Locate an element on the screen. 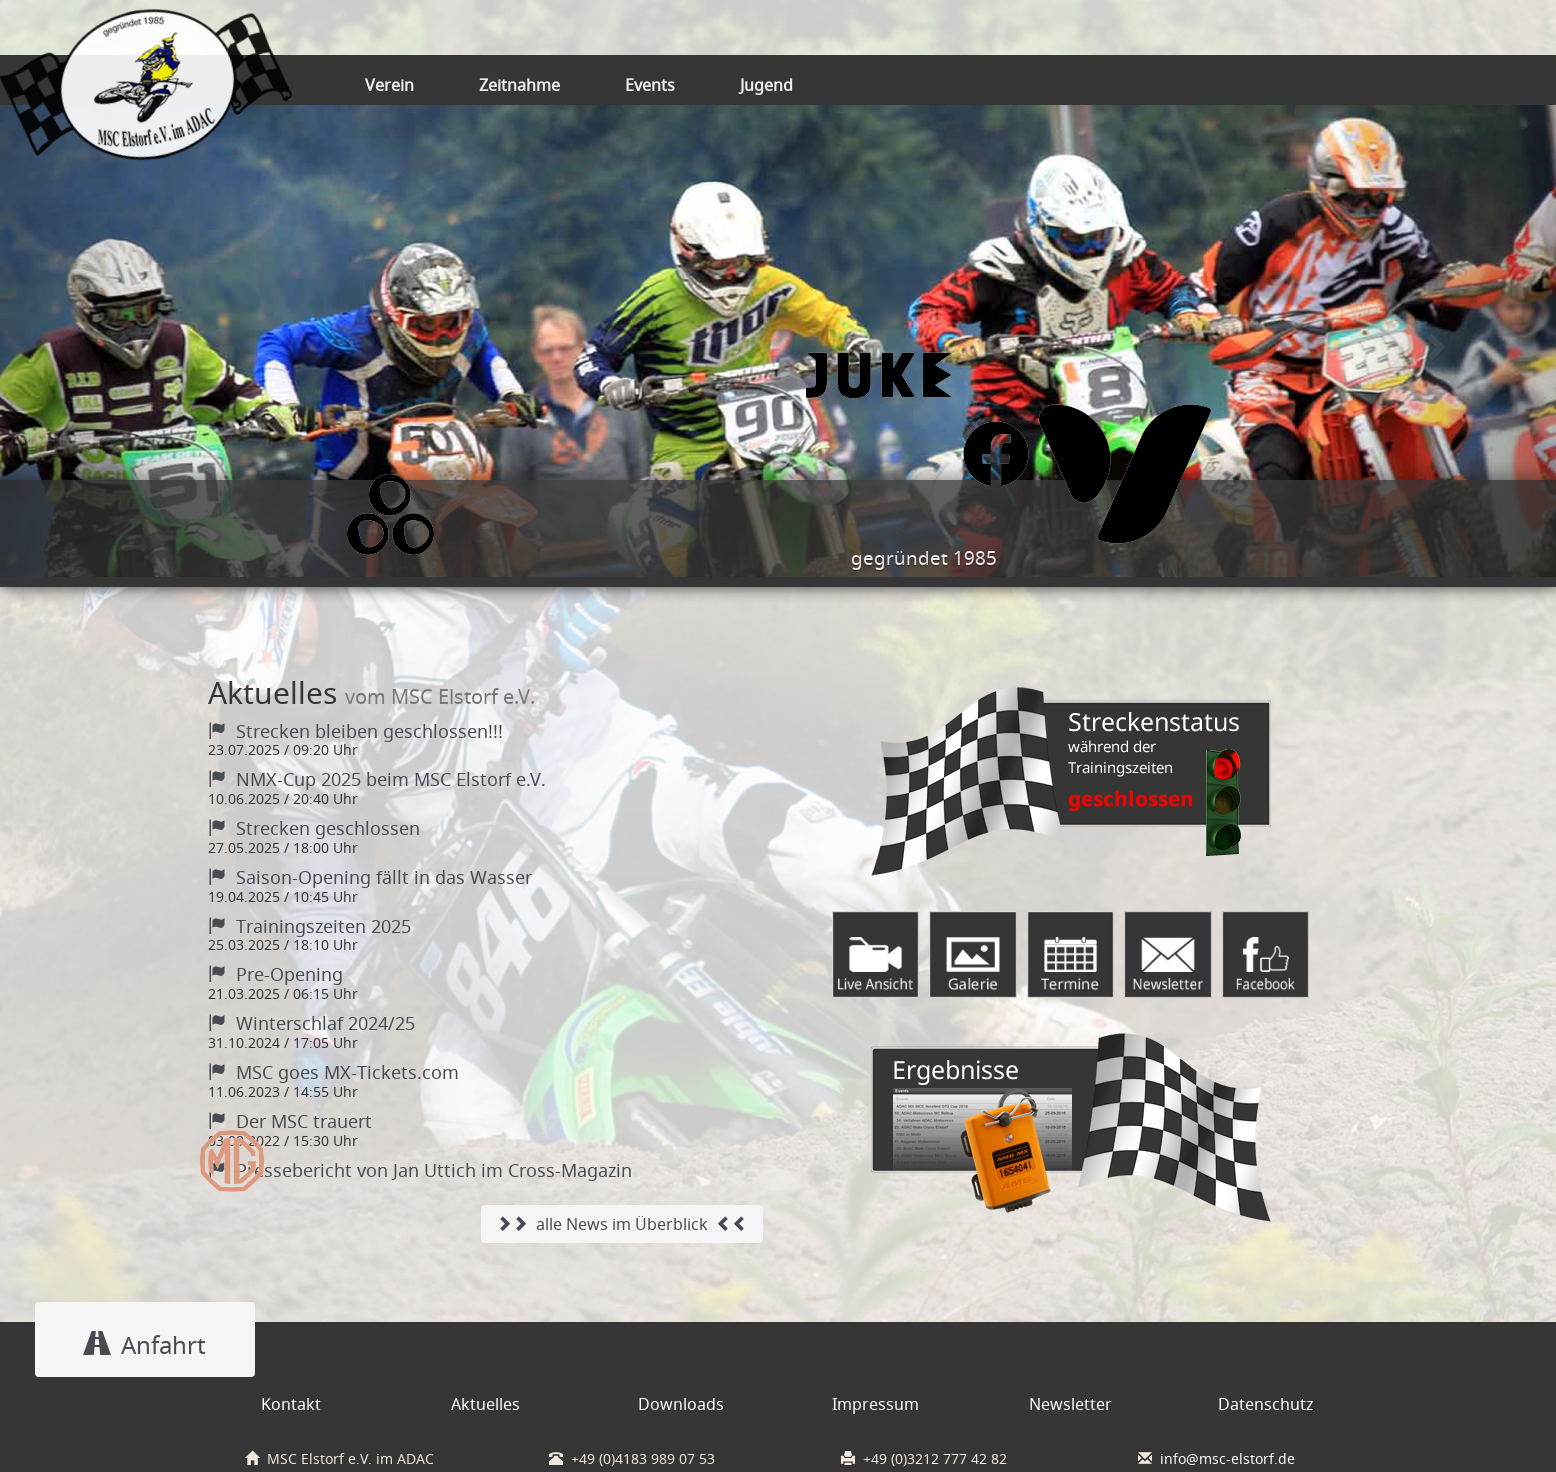 This screenshot has height=1472, width=1556. MG Motors brand logo is located at coordinates (232, 1161).